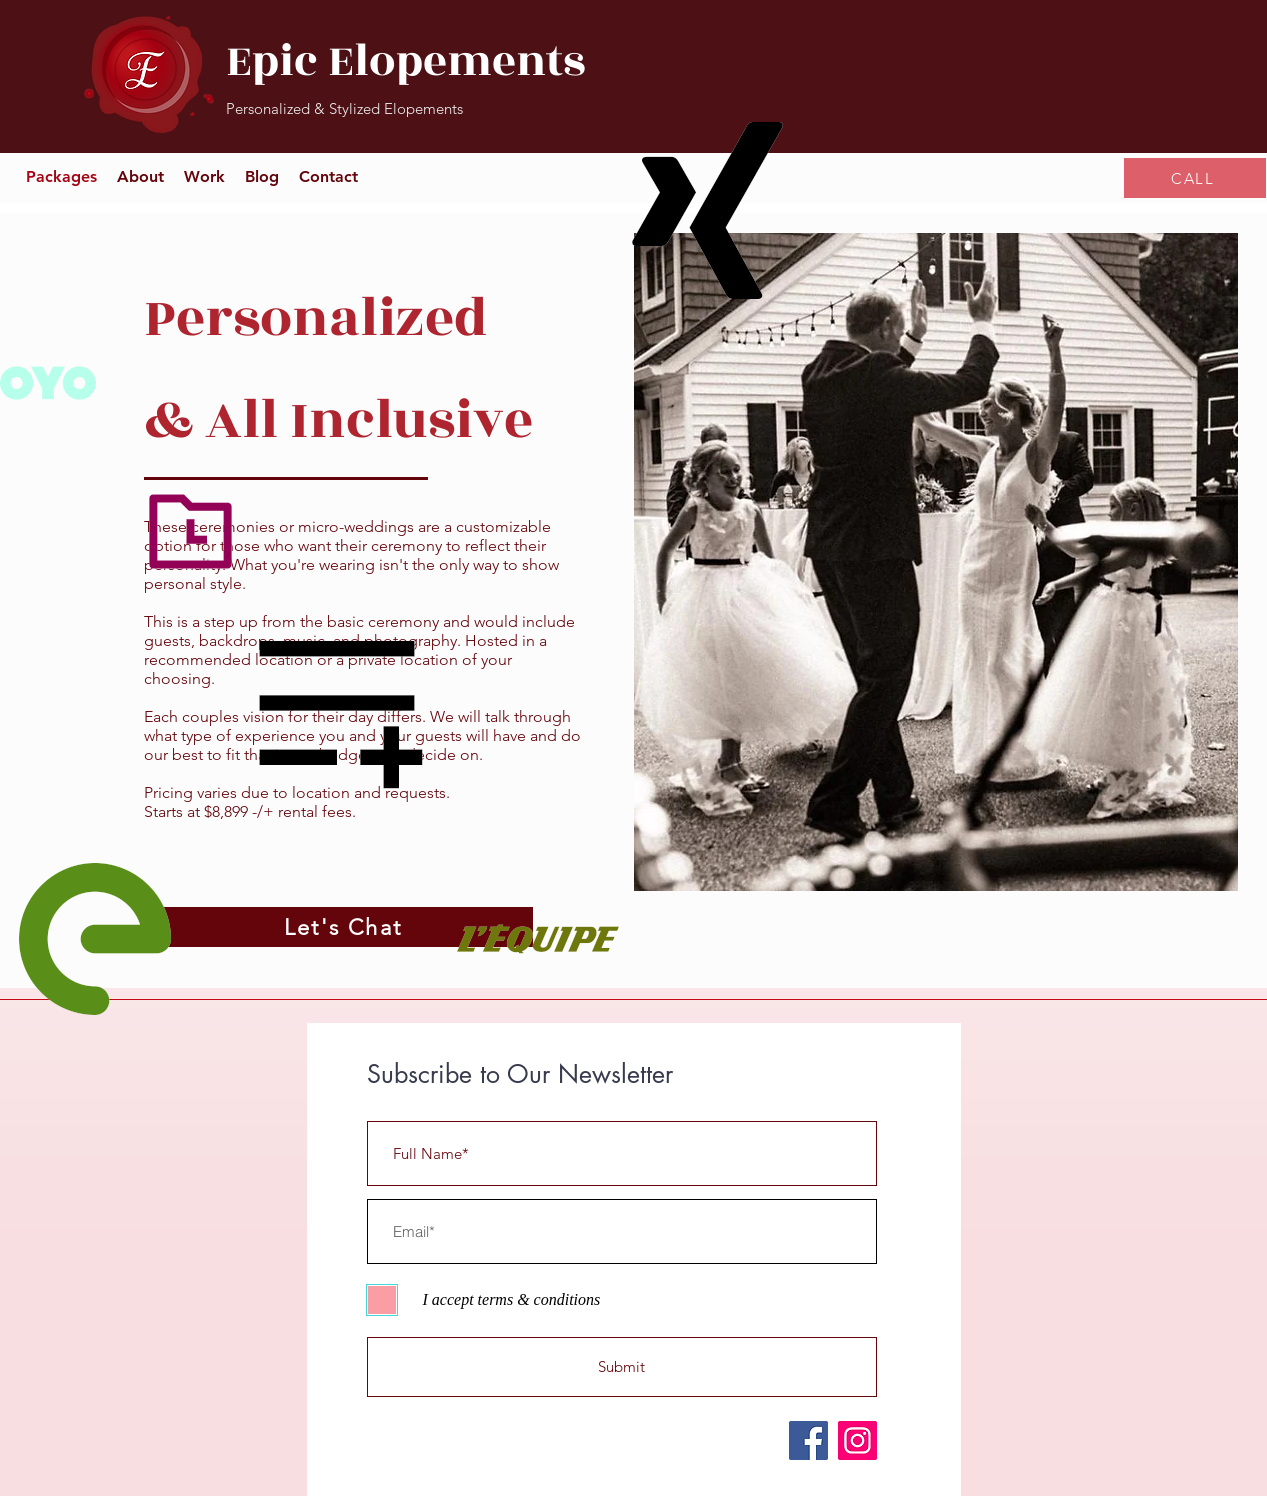 This screenshot has height=1496, width=1267. What do you see at coordinates (190, 531) in the screenshot?
I see `view folder history or previous versions` at bounding box center [190, 531].